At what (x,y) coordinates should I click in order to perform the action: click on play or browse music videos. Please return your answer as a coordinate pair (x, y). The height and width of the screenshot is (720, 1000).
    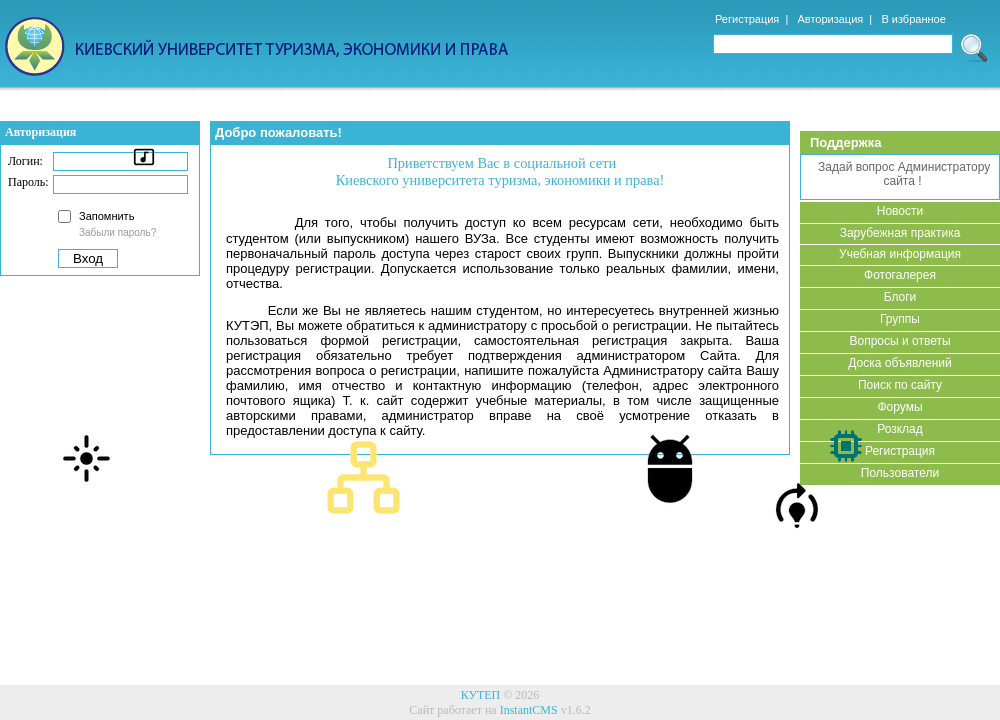
    Looking at the image, I should click on (144, 157).